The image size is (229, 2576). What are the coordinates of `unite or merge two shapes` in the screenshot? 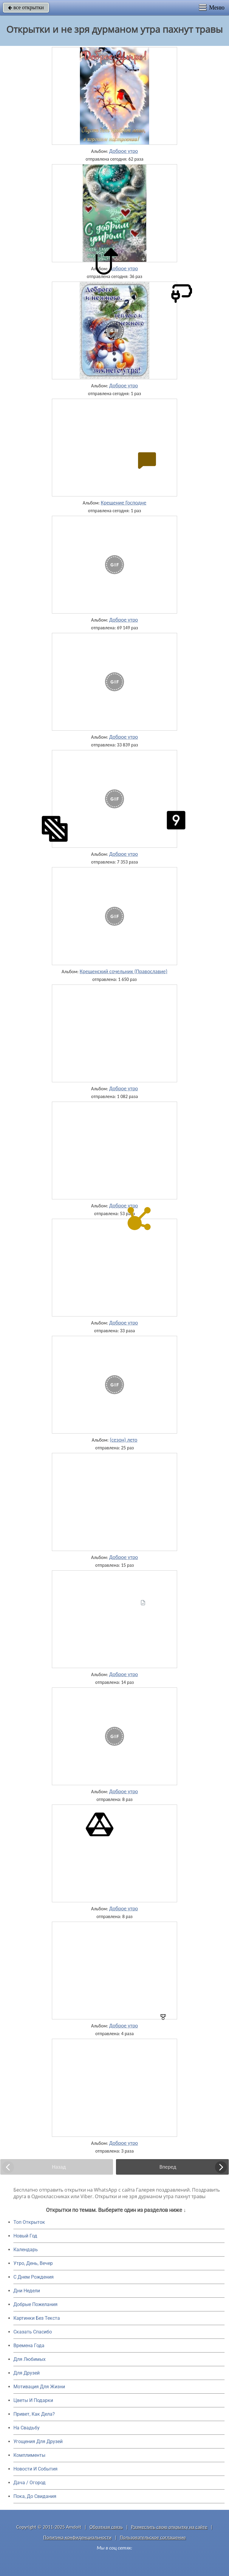 It's located at (55, 829).